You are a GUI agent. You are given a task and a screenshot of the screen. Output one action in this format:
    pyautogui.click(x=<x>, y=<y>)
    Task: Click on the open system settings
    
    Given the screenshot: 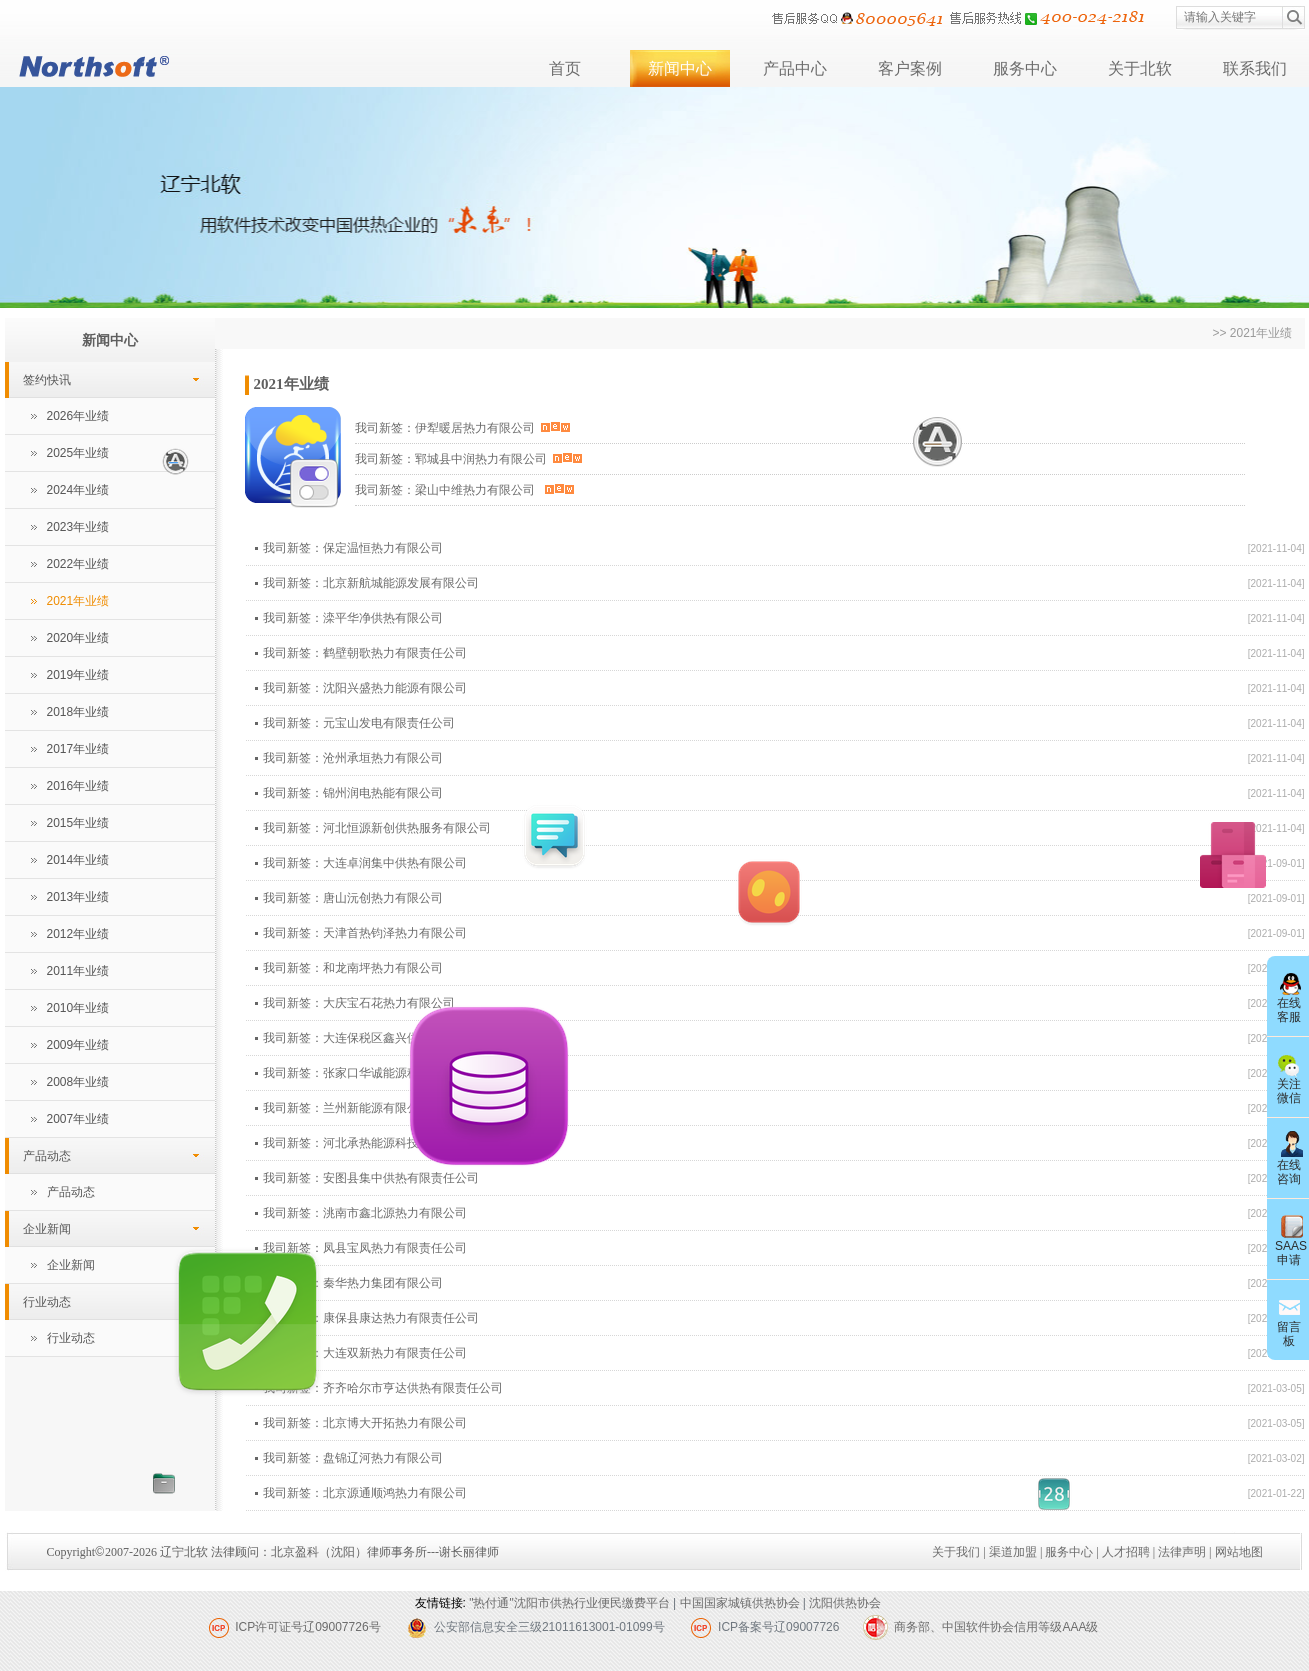 What is the action you would take?
    pyautogui.click(x=314, y=483)
    